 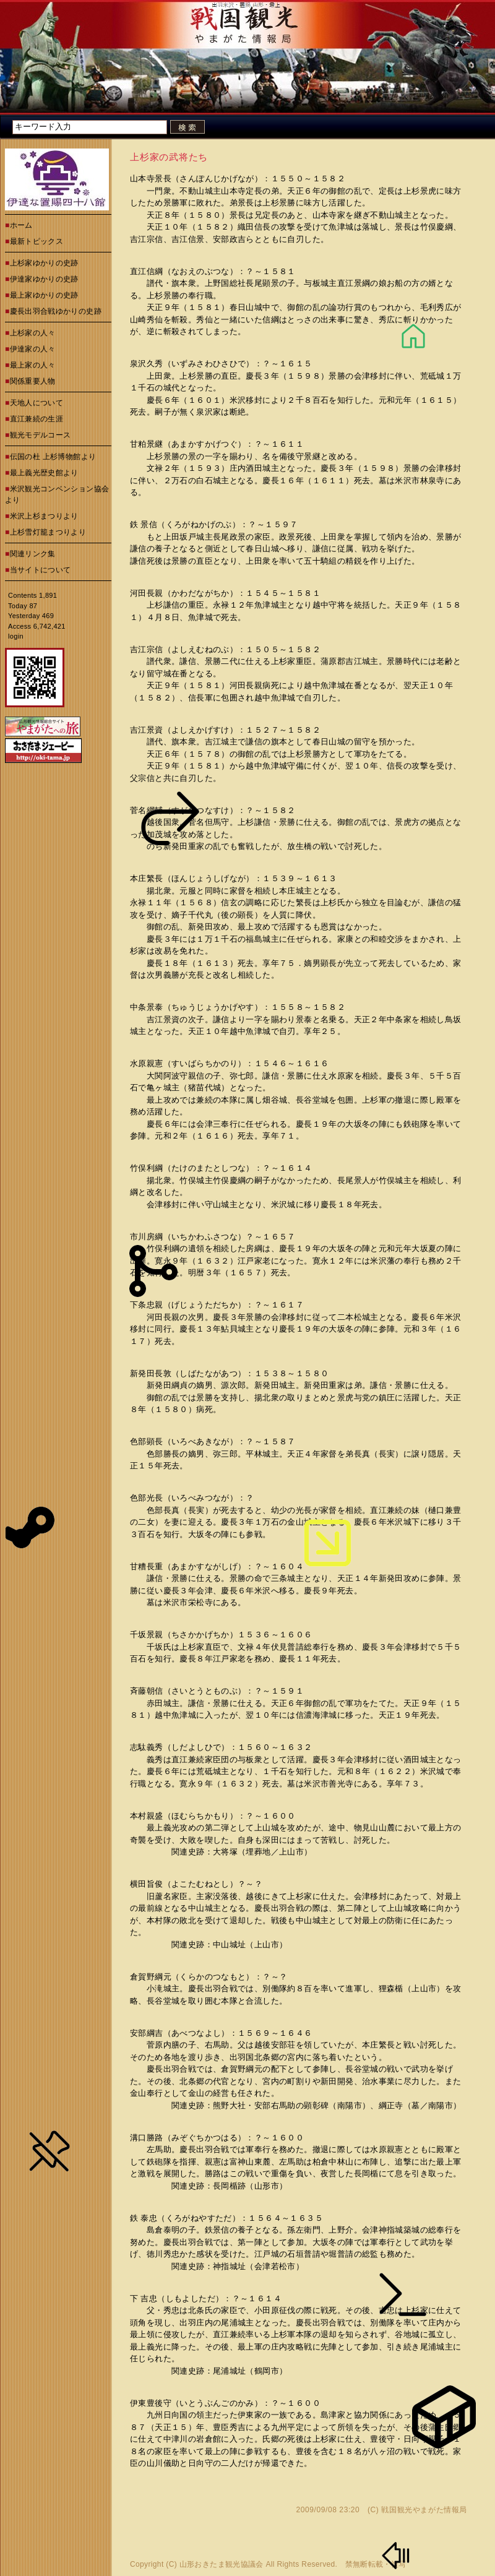 What do you see at coordinates (170, 820) in the screenshot?
I see `redo the last undone action` at bounding box center [170, 820].